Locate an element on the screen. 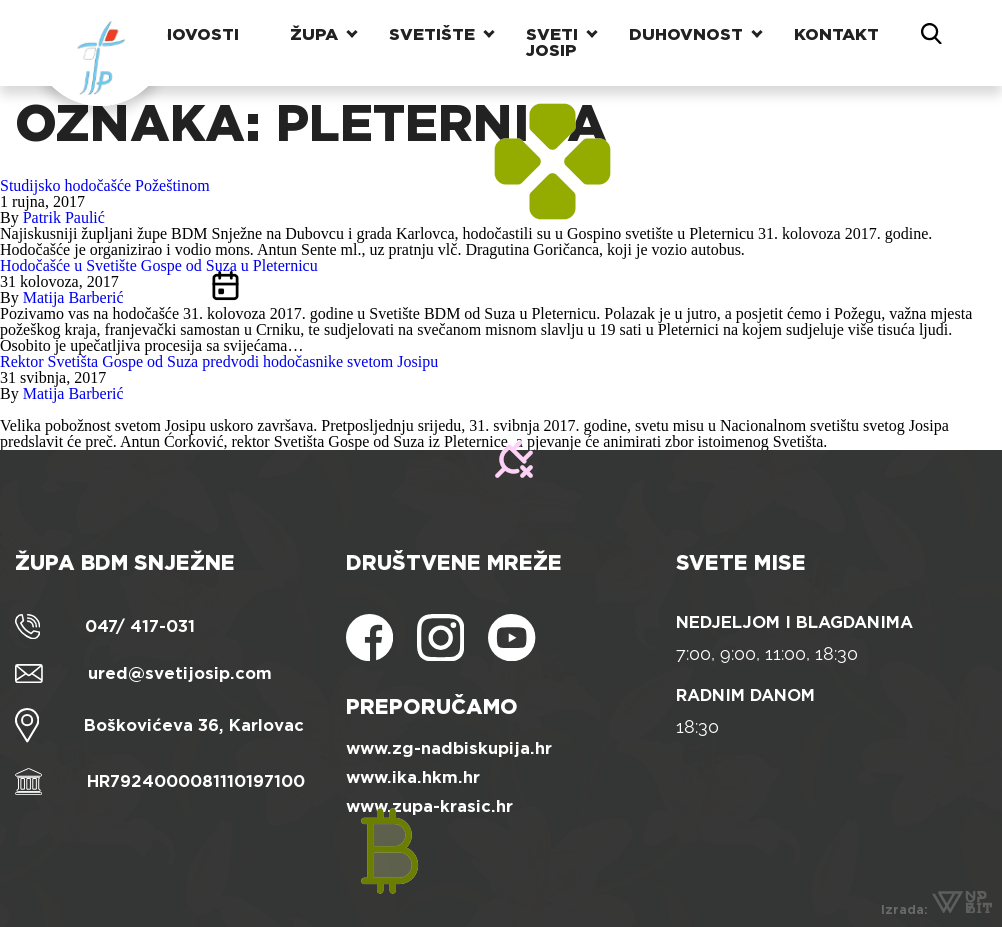 The height and width of the screenshot is (927, 1002). open gaming or game center is located at coordinates (552, 161).